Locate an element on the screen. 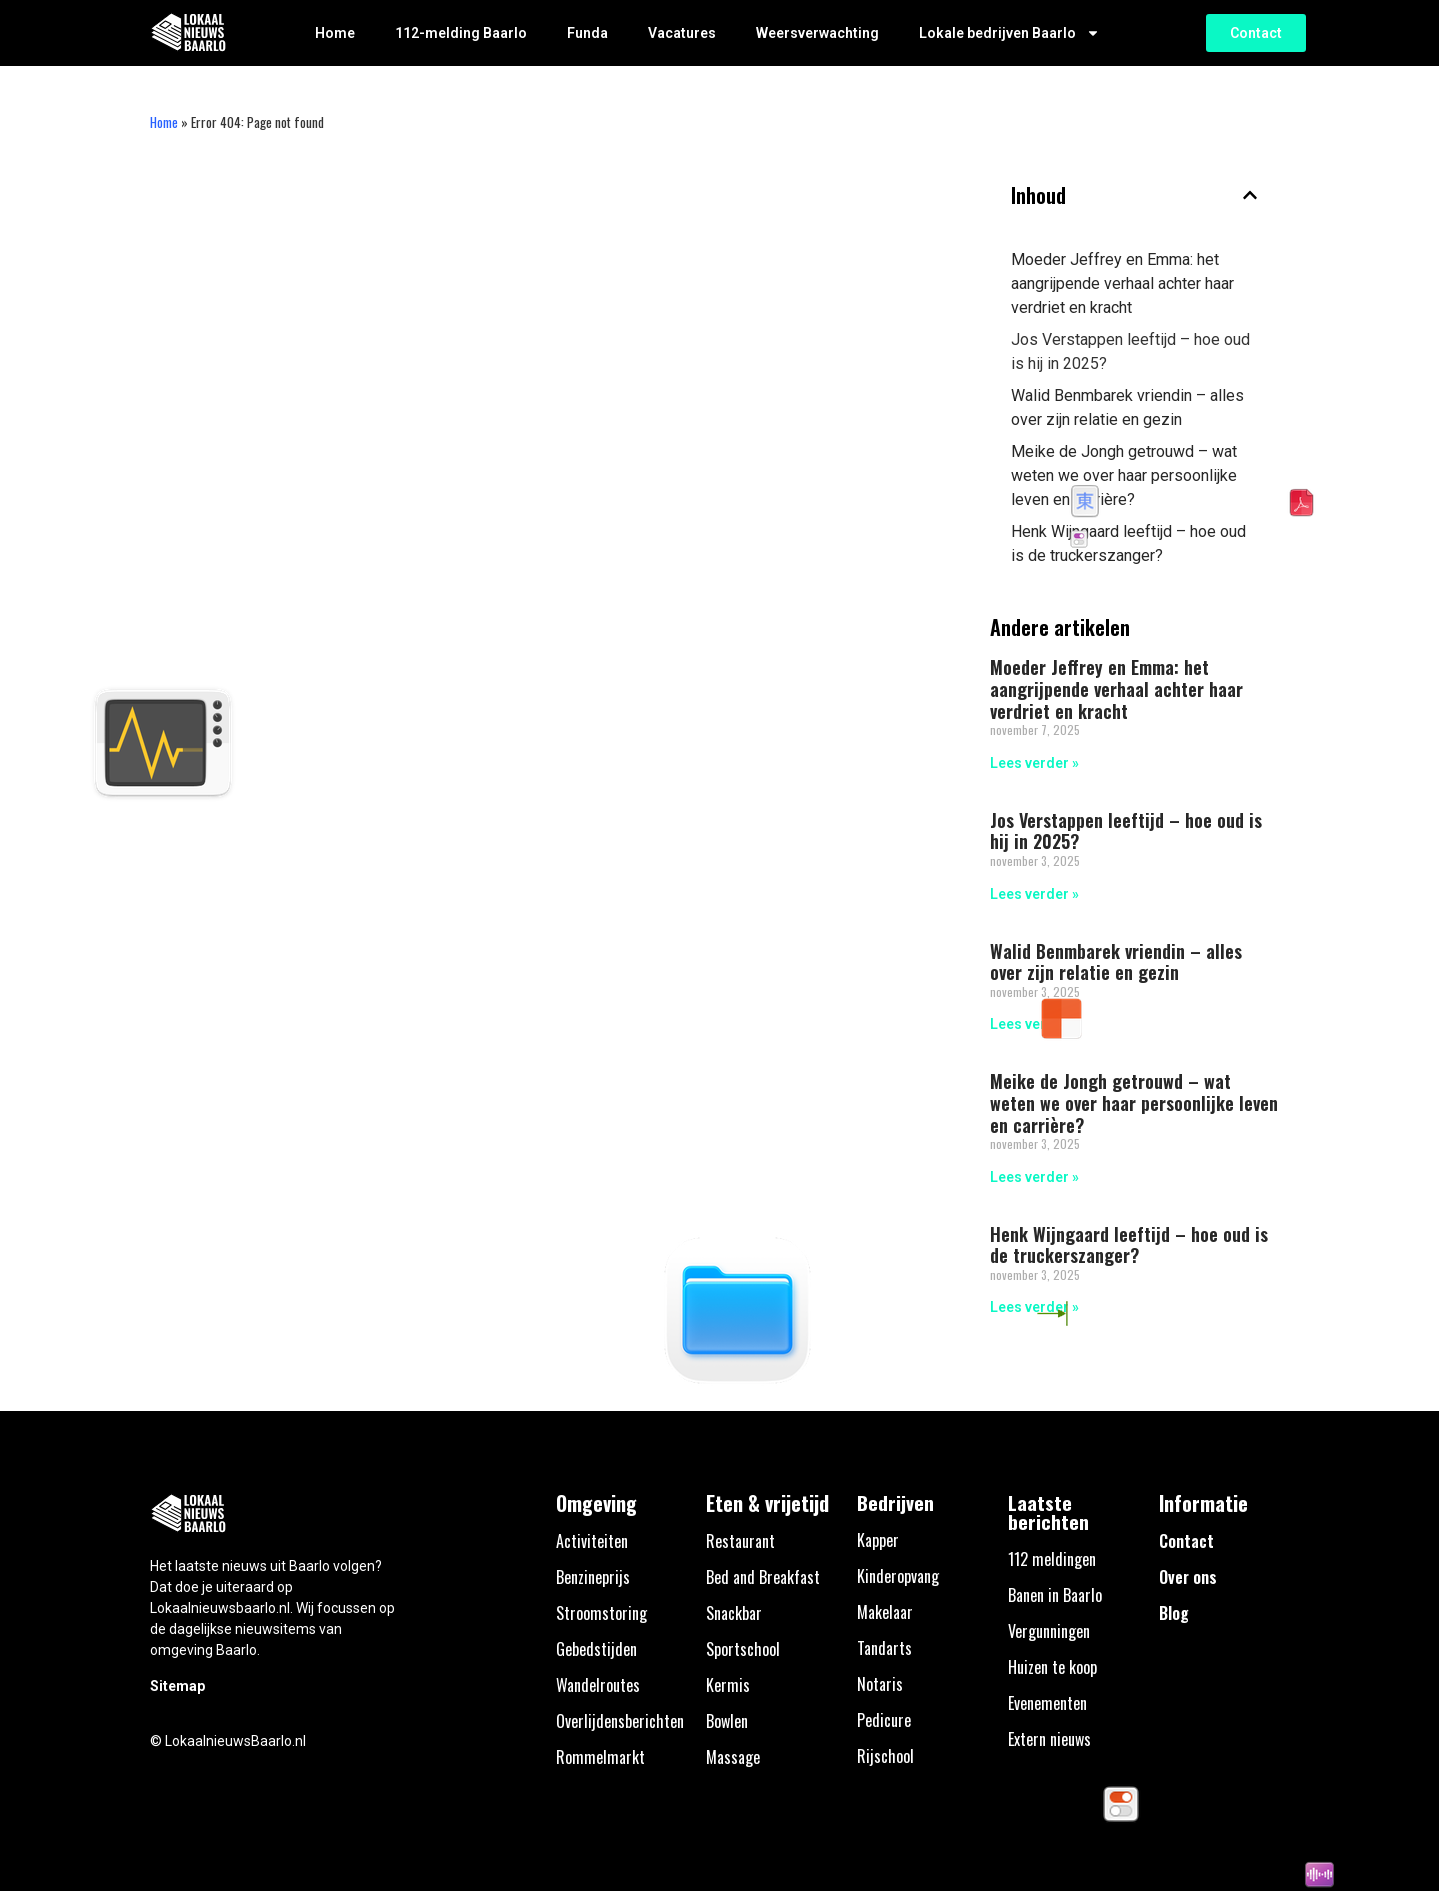 This screenshot has height=1891, width=1439. switch to the bottom-right workspace is located at coordinates (1061, 1018).